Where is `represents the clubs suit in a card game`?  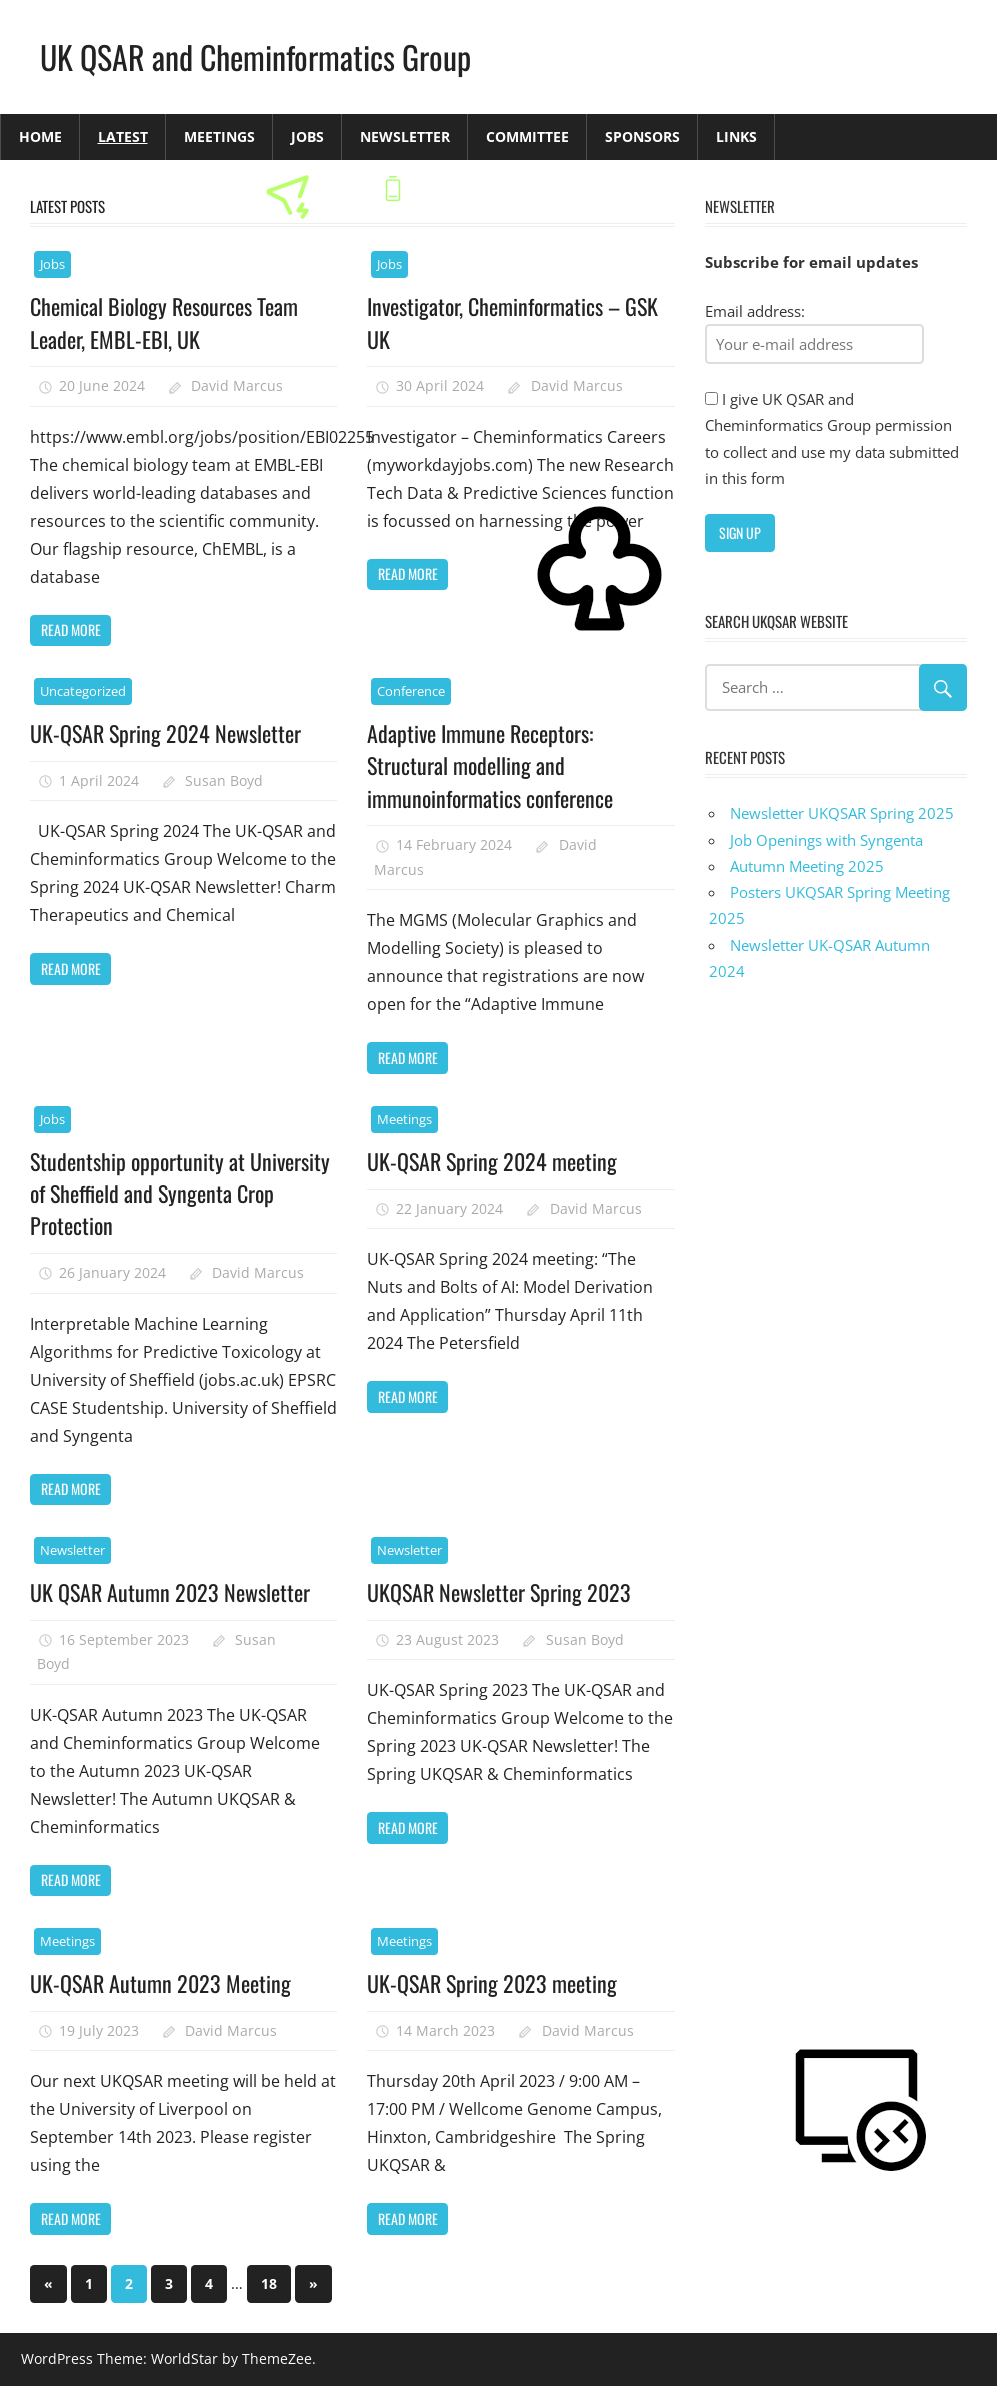
represents the clubs suit in a card game is located at coordinates (599, 568).